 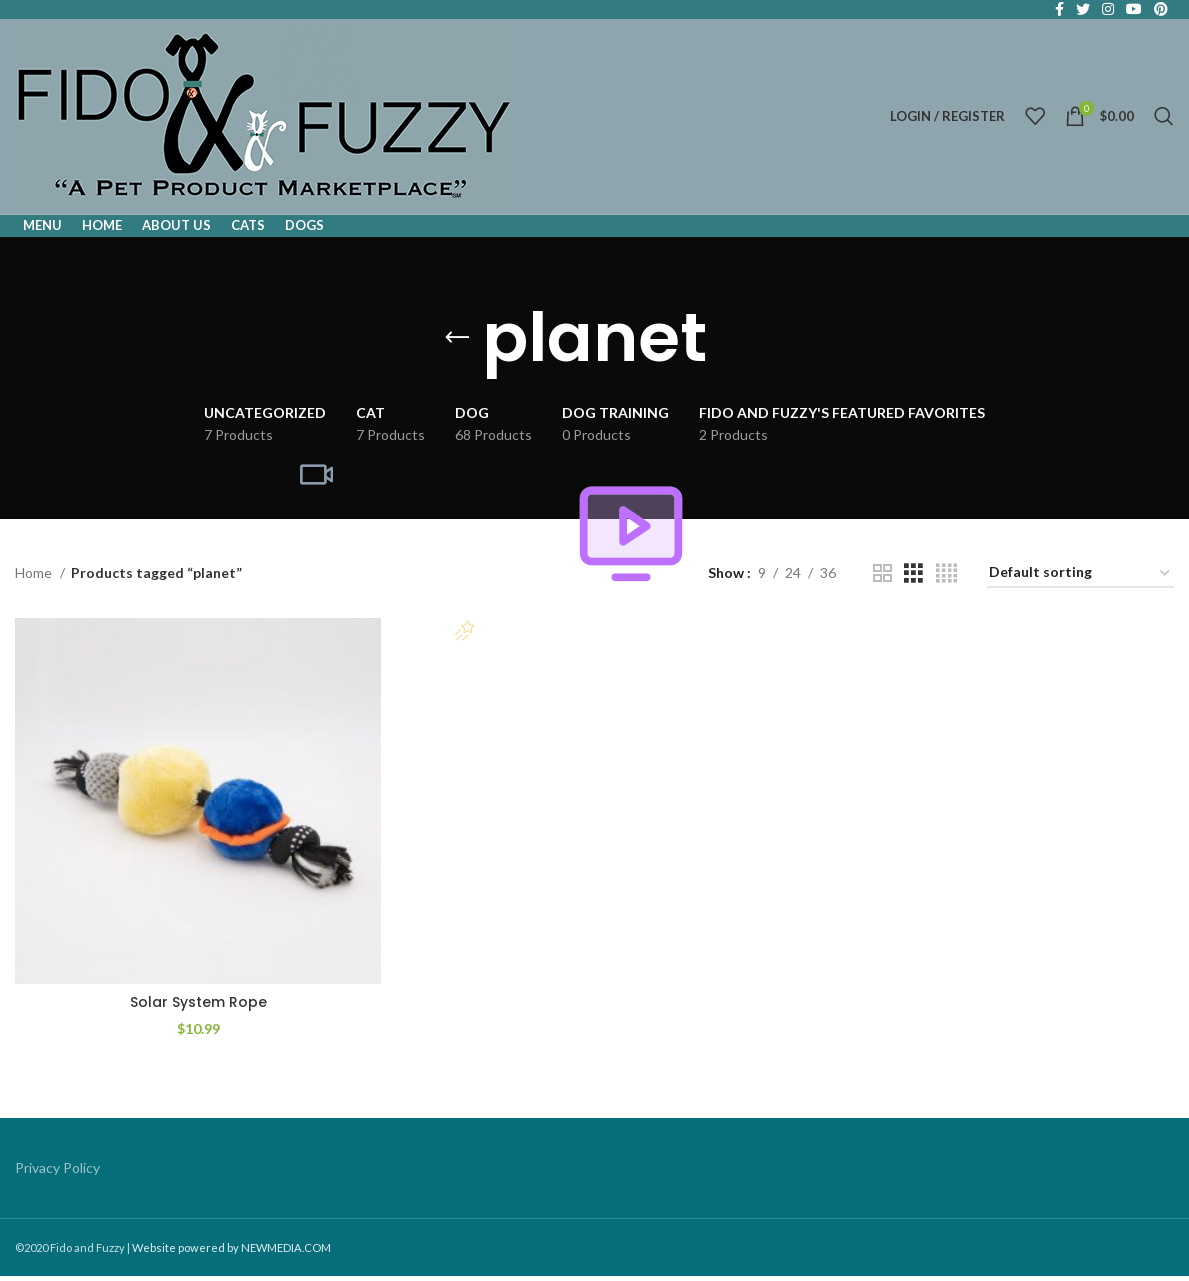 What do you see at coordinates (631, 530) in the screenshot?
I see `play video on monitor or display` at bounding box center [631, 530].